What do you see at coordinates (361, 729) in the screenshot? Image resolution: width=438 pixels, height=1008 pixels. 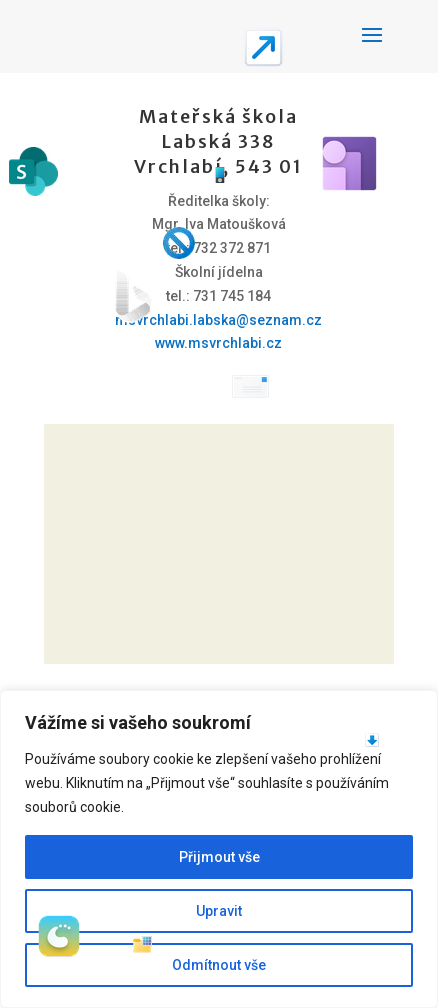 I see `download in progress indicator` at bounding box center [361, 729].